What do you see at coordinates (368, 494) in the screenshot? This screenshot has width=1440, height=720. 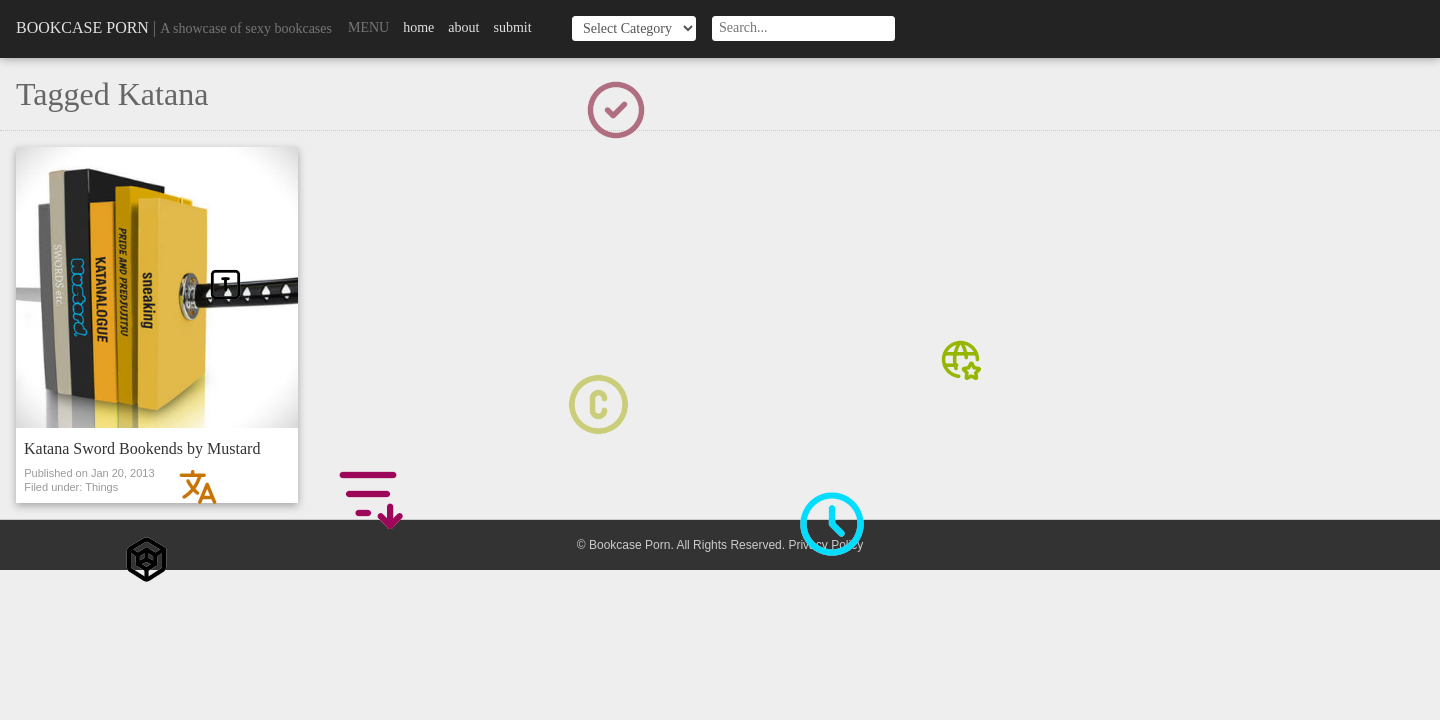 I see `sort or filter items in descending order` at bounding box center [368, 494].